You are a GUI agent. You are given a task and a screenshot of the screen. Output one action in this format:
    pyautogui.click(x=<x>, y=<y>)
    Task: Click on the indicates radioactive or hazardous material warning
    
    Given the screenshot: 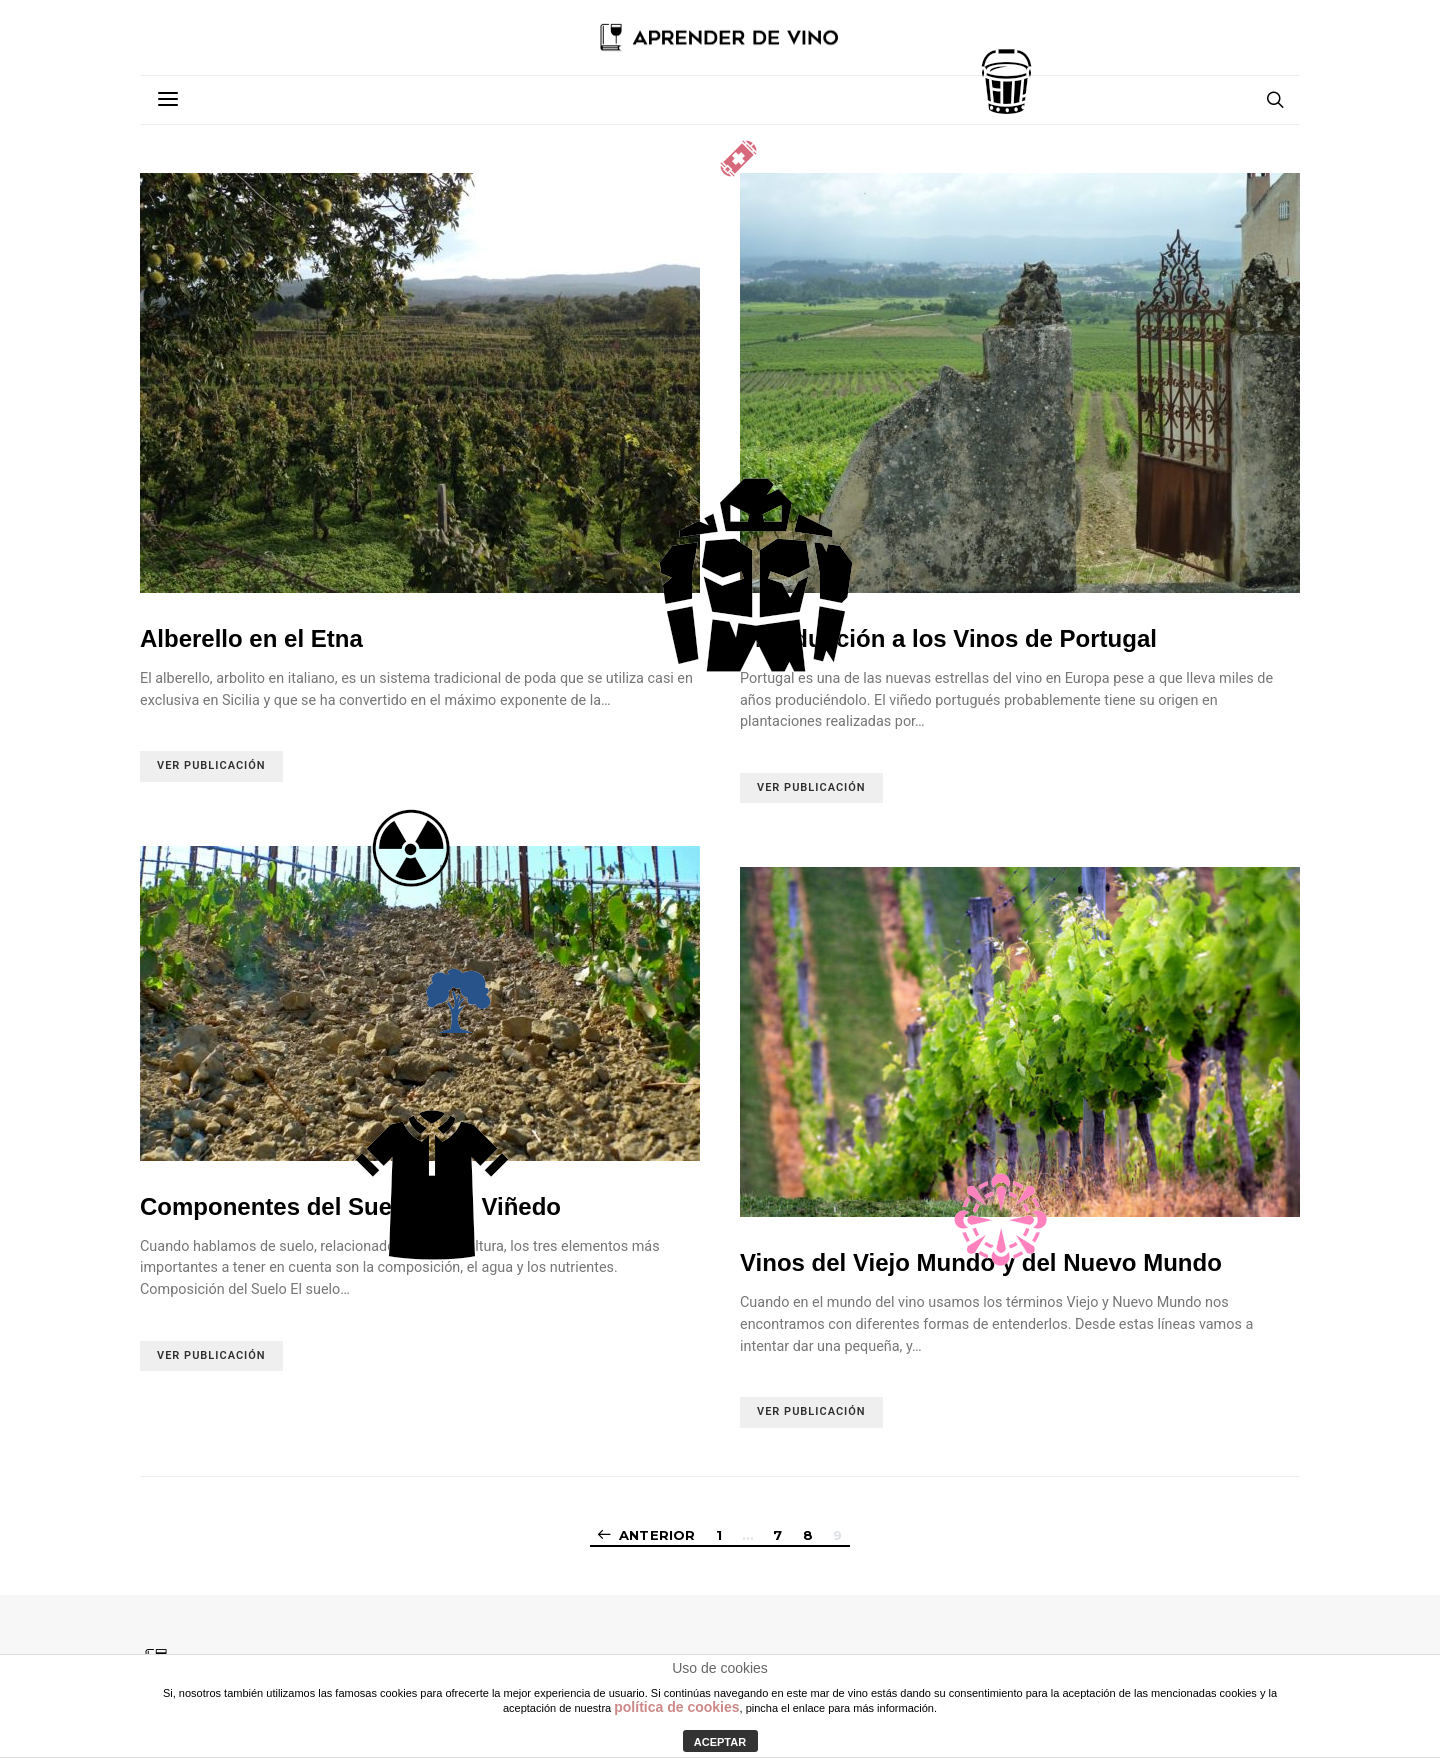 What is the action you would take?
    pyautogui.click(x=411, y=848)
    